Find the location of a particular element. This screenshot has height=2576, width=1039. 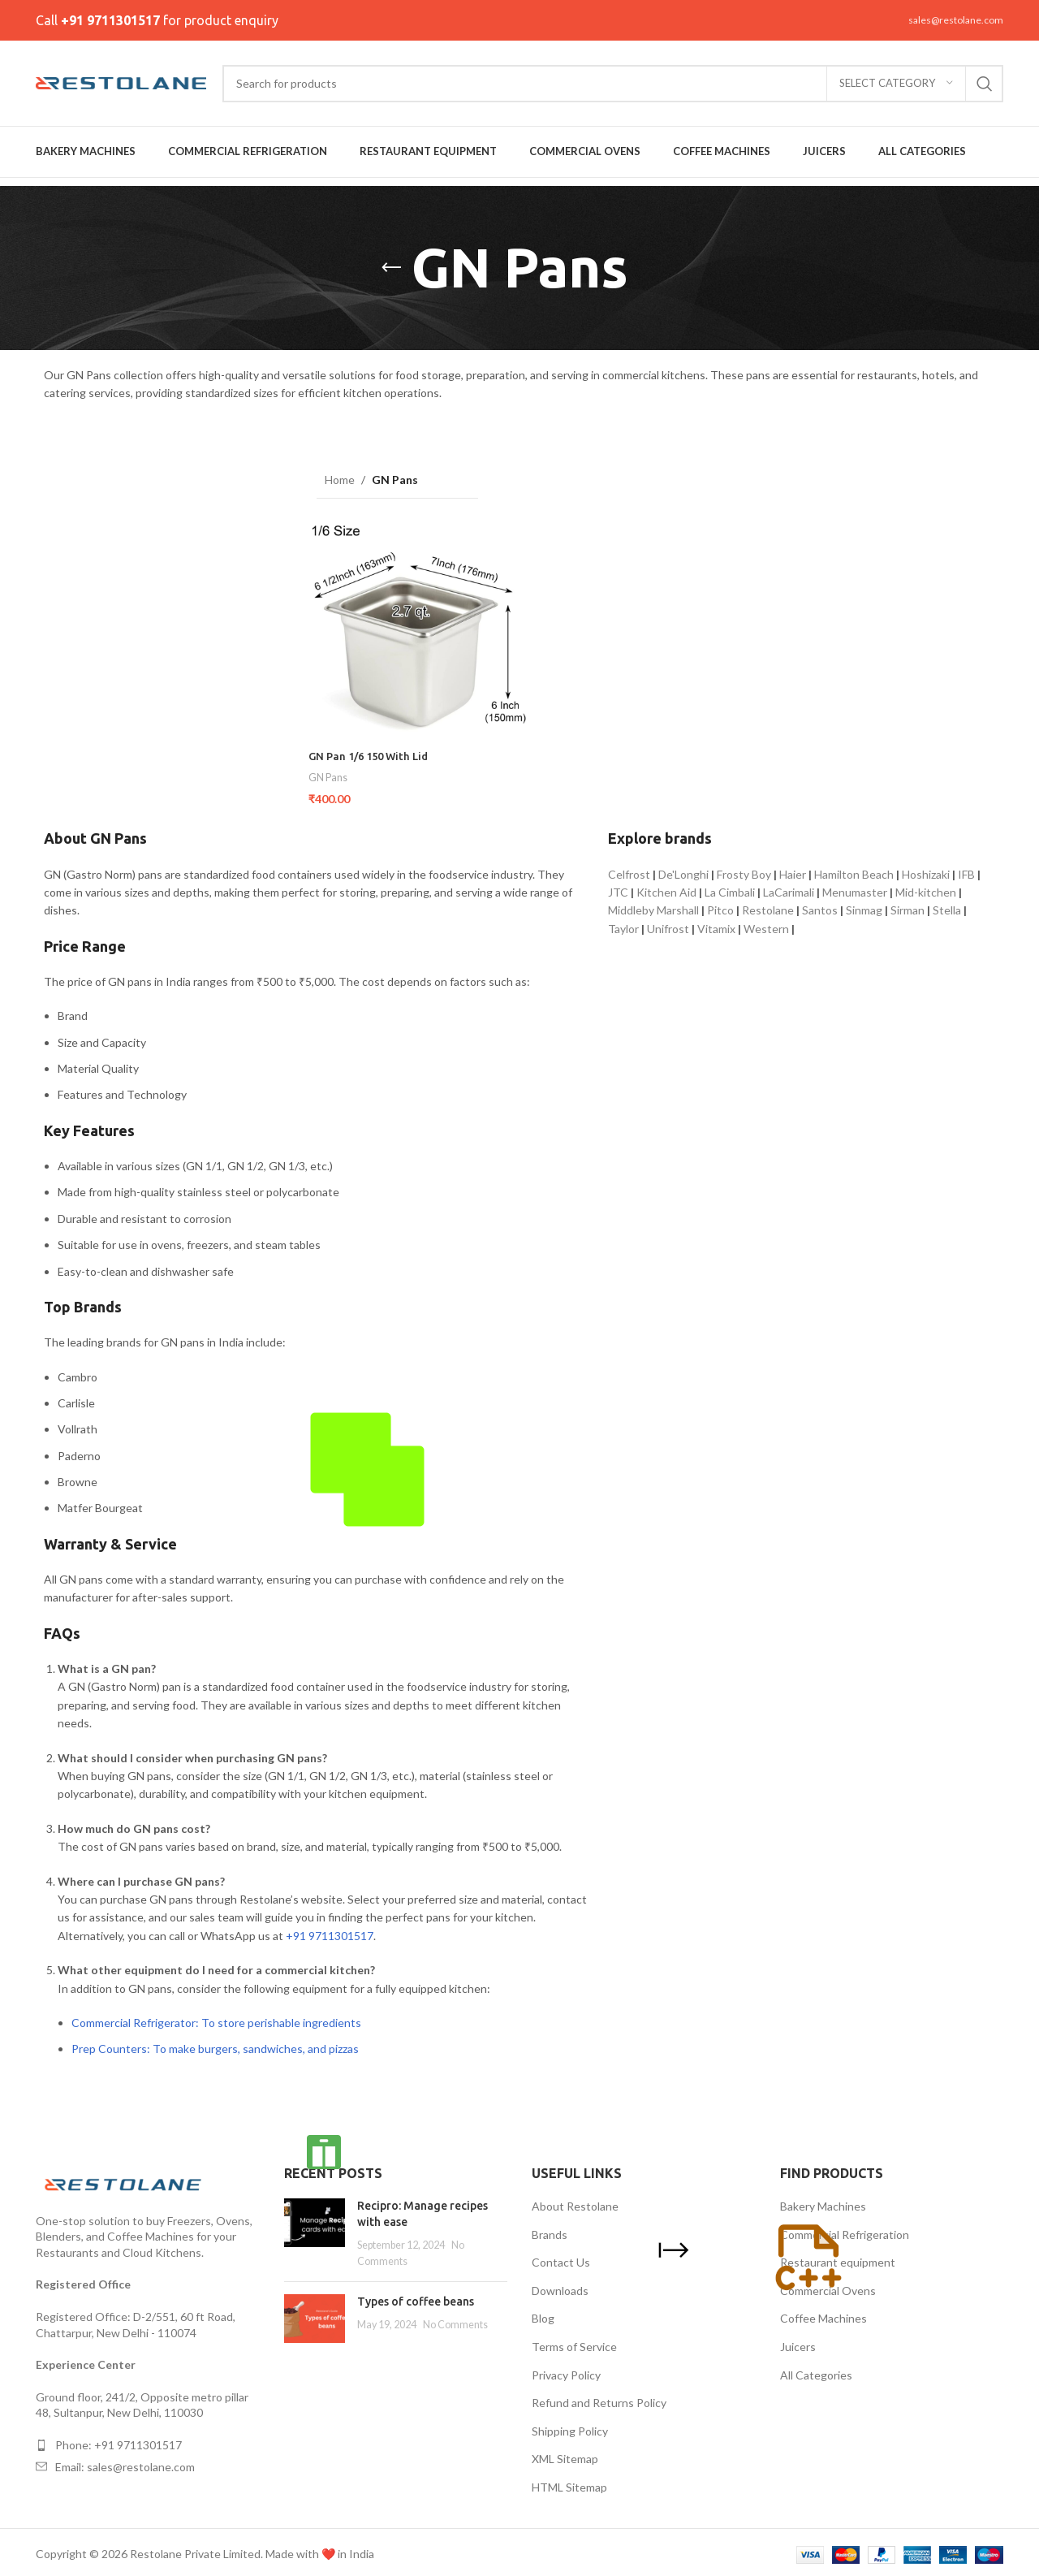

indicates elevator access or location is located at coordinates (324, 2152).